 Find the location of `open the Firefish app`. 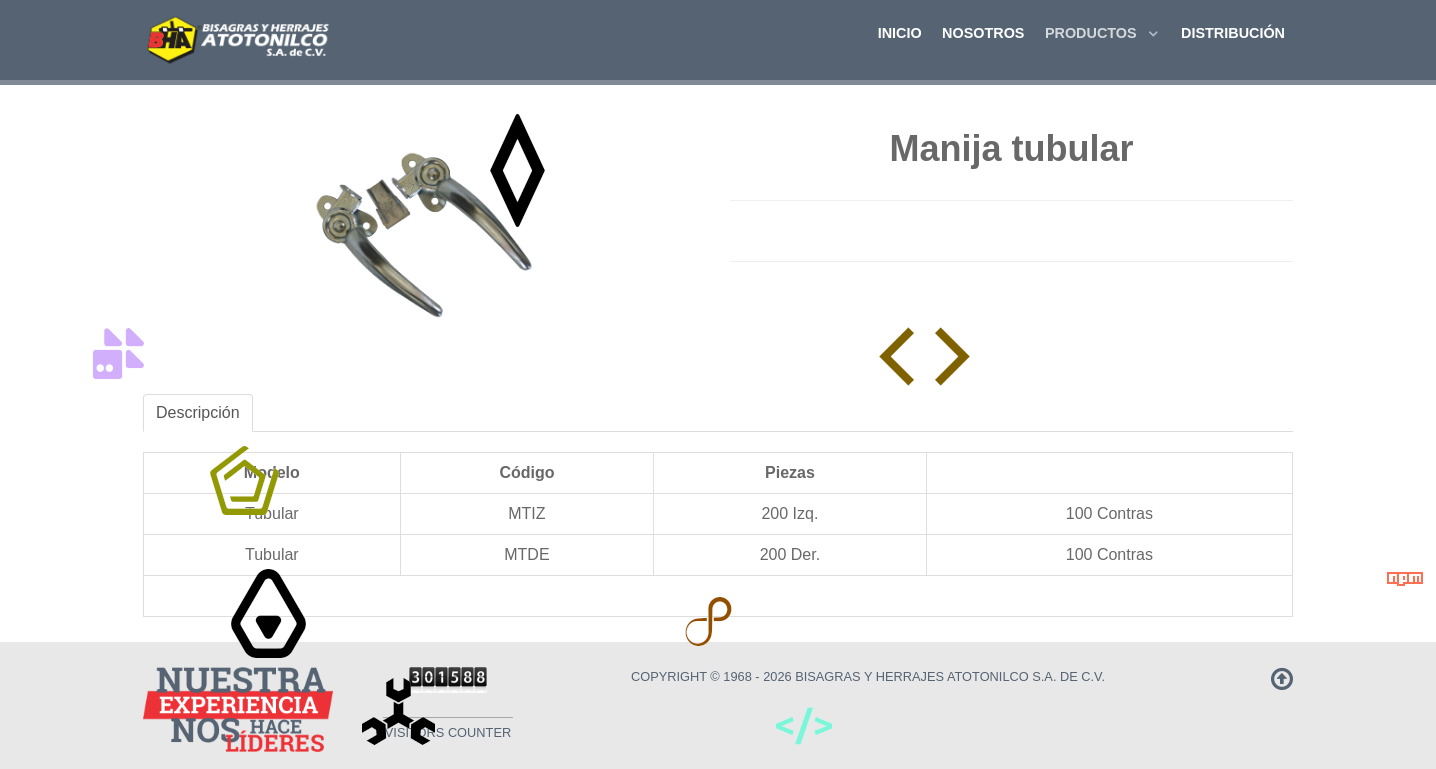

open the Firefish app is located at coordinates (118, 353).